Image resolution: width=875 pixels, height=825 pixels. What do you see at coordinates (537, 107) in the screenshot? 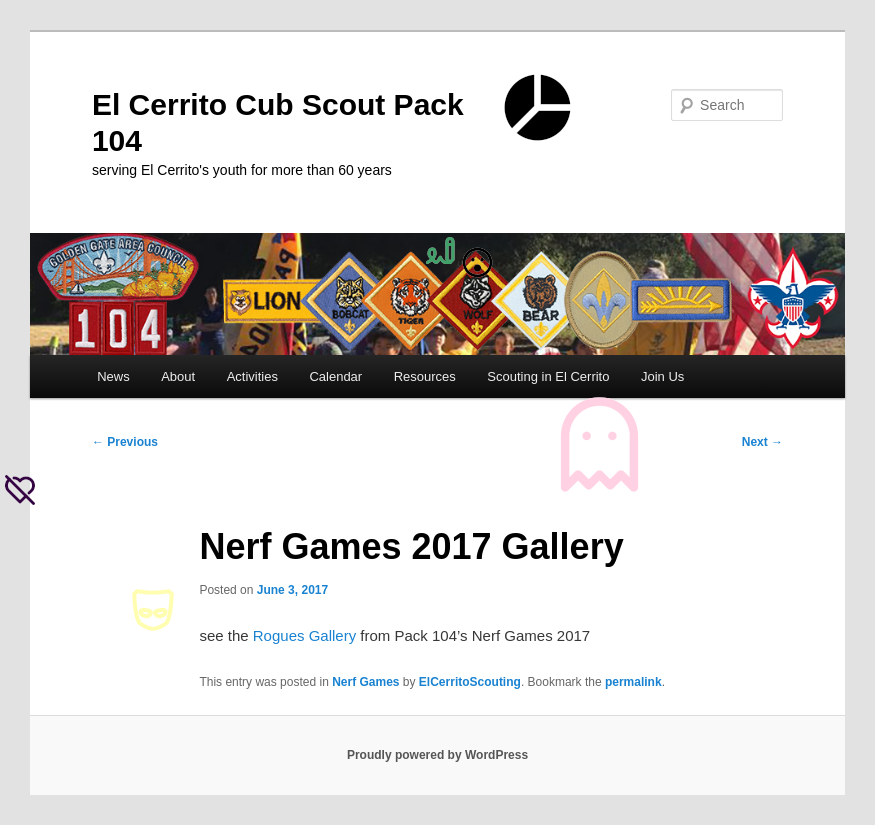
I see `view data breakdown by category` at bounding box center [537, 107].